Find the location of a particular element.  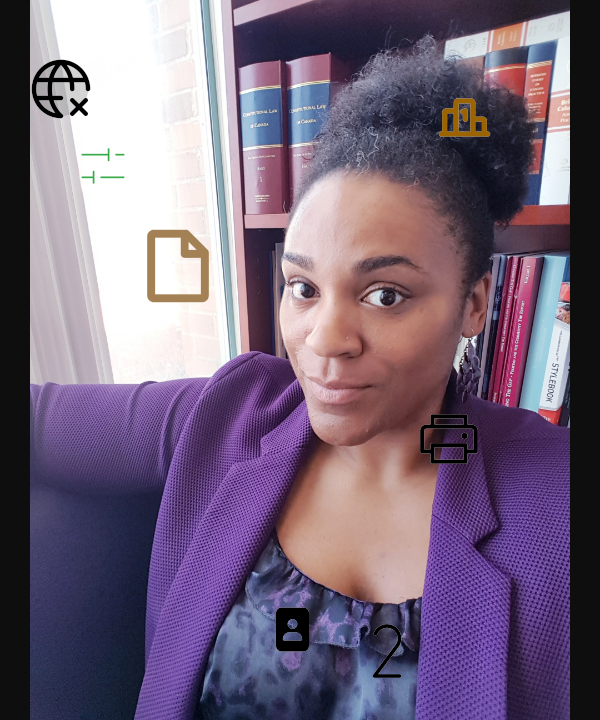

view or open a file is located at coordinates (178, 266).